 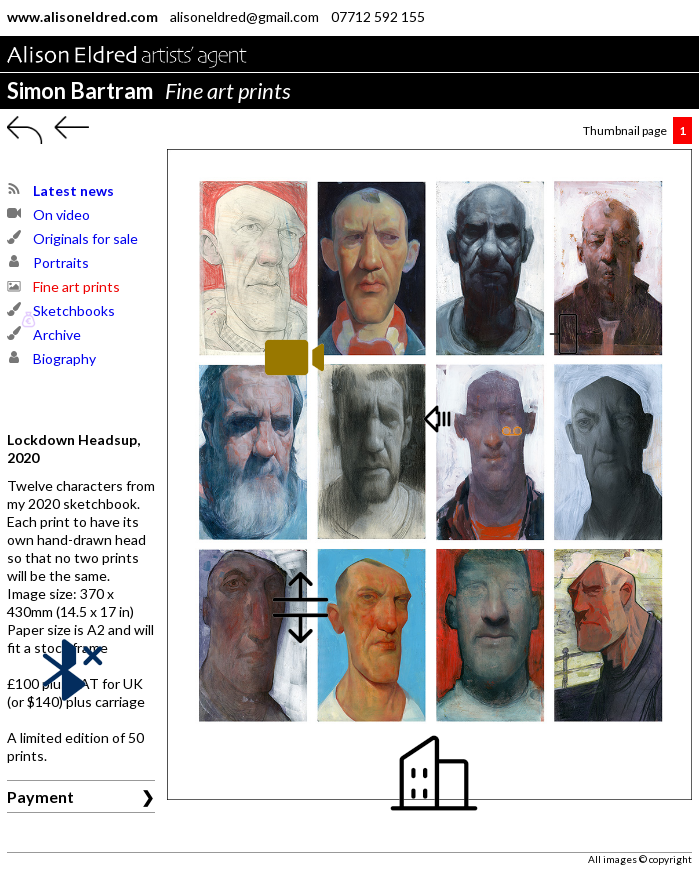 I want to click on go back multiple steps, so click(x=438, y=419).